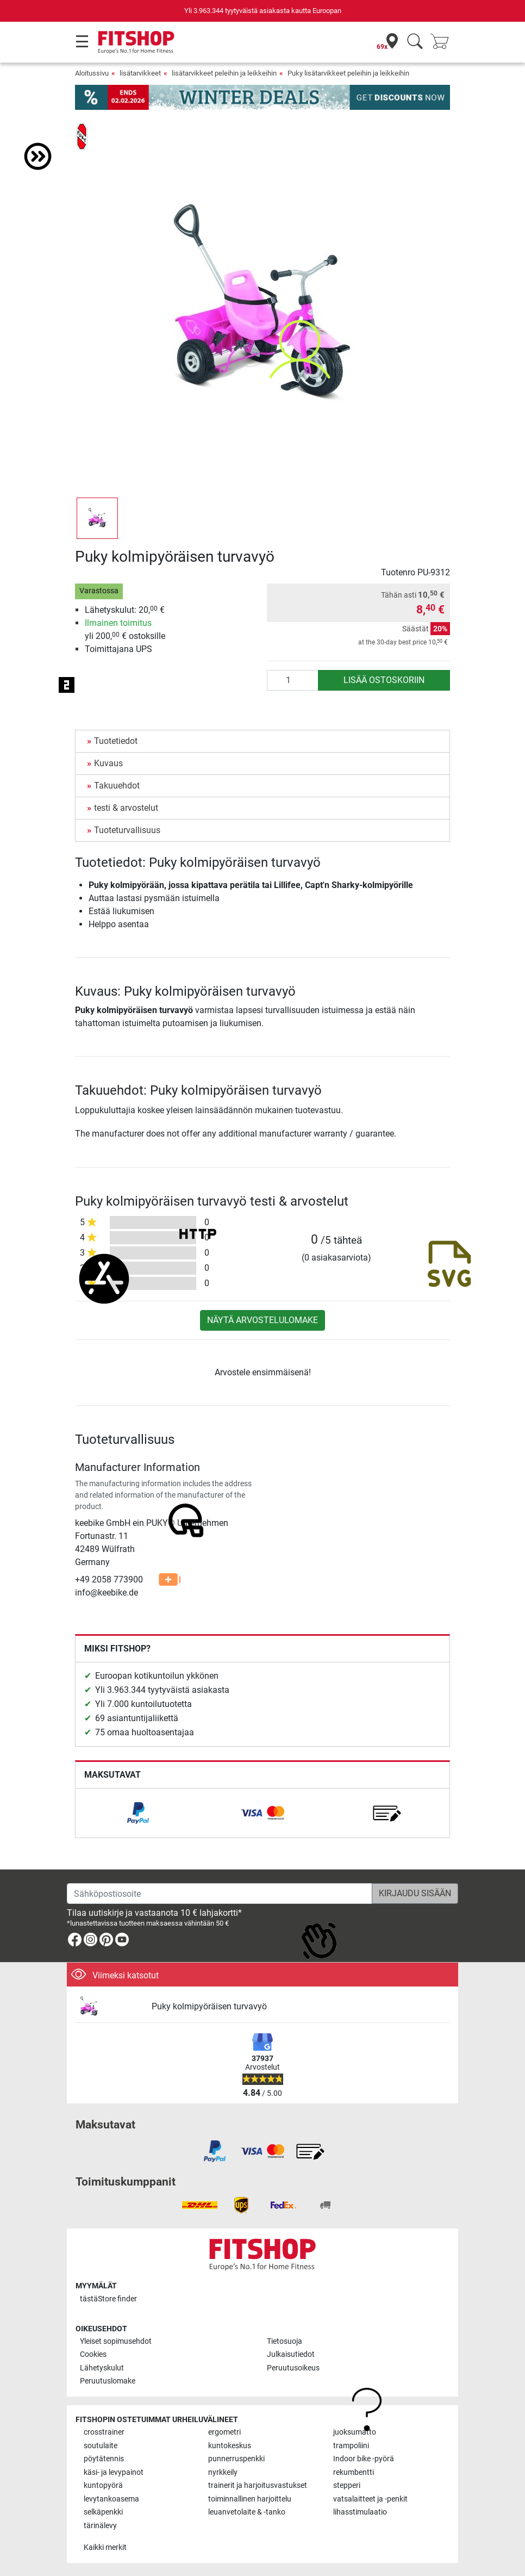  Describe the element at coordinates (367, 2409) in the screenshot. I see `access help or support information` at that location.